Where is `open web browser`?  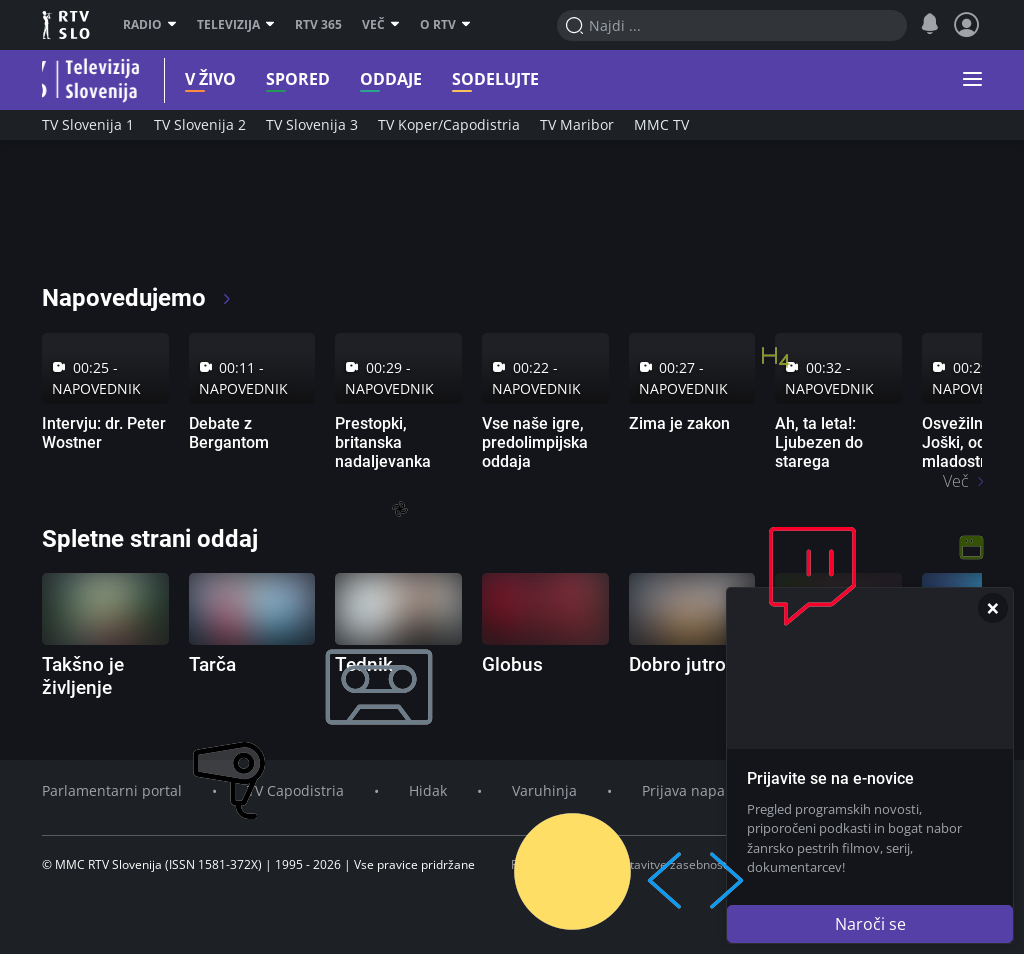
open web browser is located at coordinates (971, 547).